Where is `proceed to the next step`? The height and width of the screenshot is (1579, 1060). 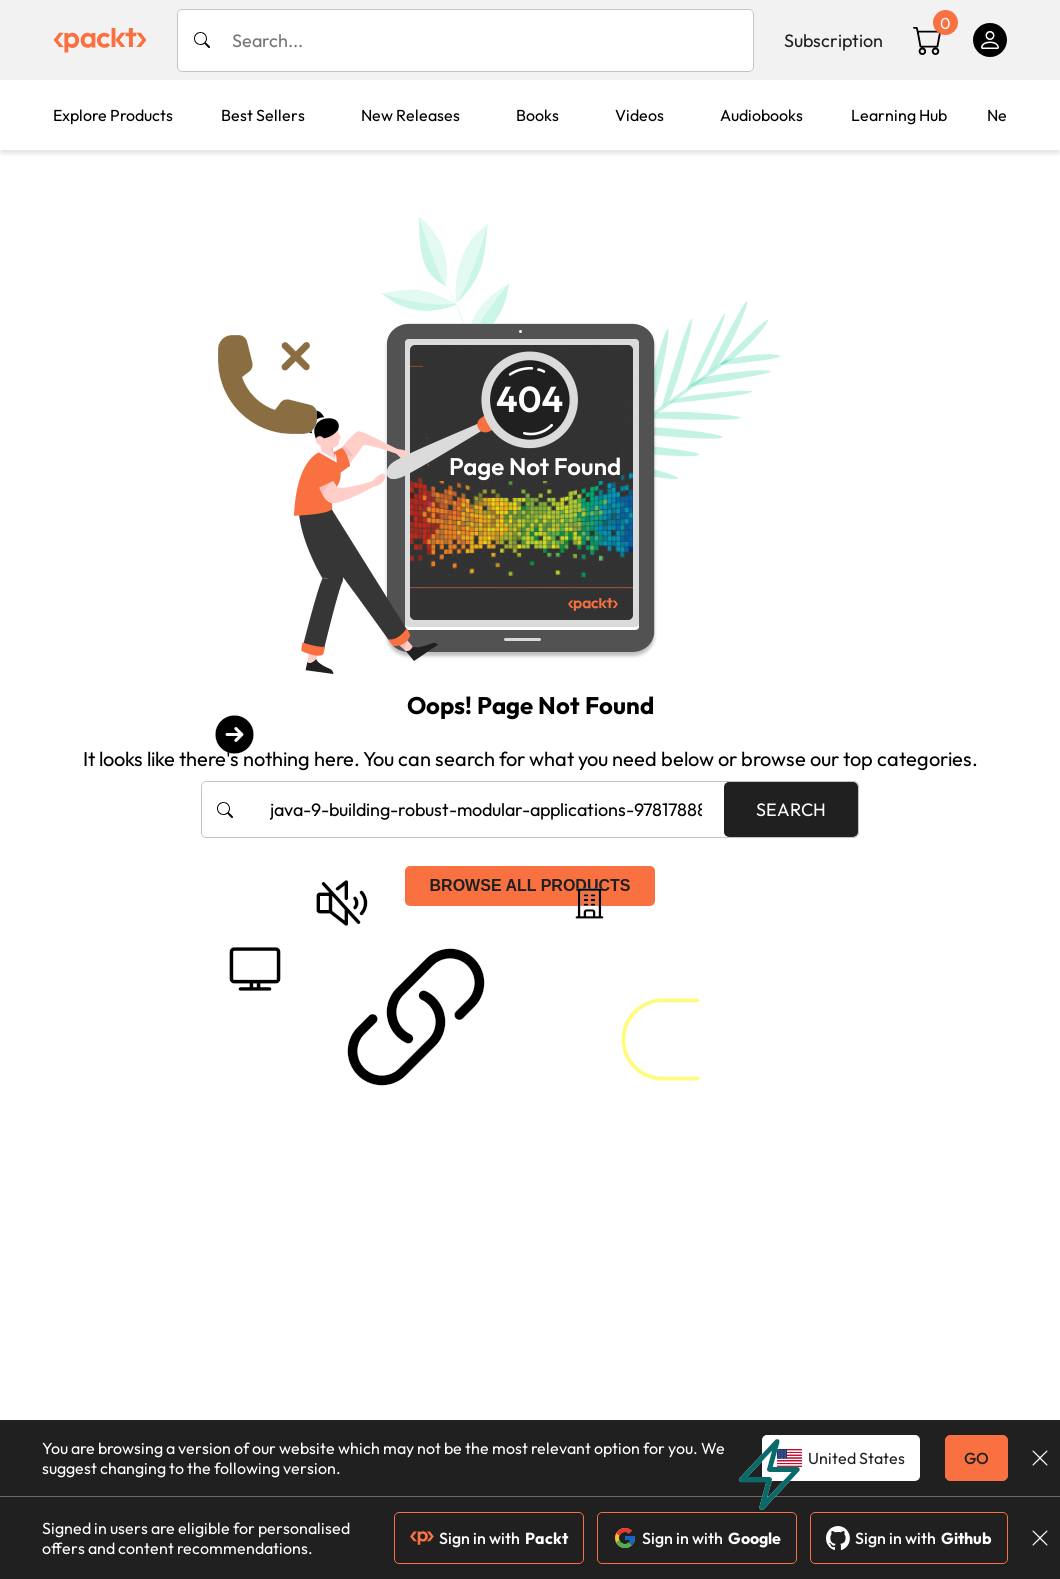
proceed to the next step is located at coordinates (234, 734).